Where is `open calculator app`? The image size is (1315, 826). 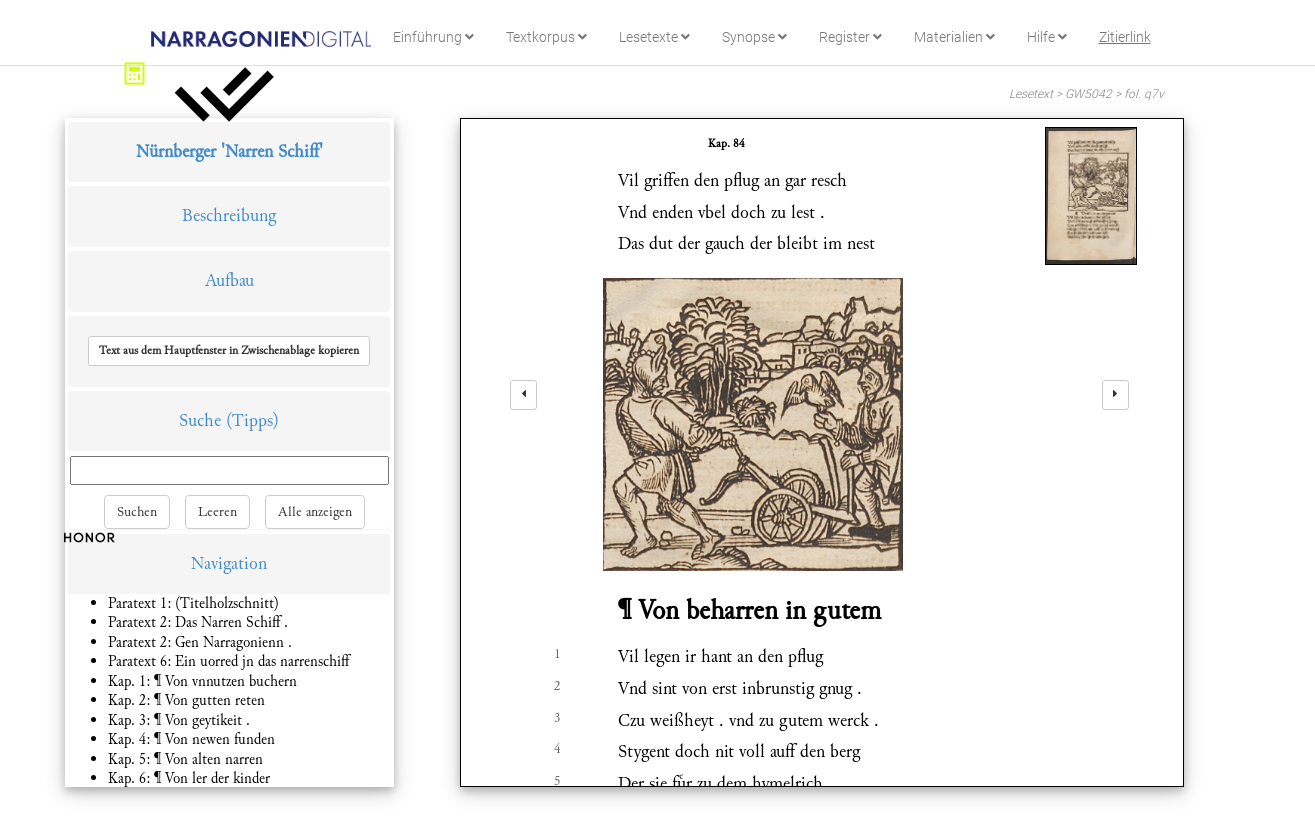
open calculator app is located at coordinates (134, 73).